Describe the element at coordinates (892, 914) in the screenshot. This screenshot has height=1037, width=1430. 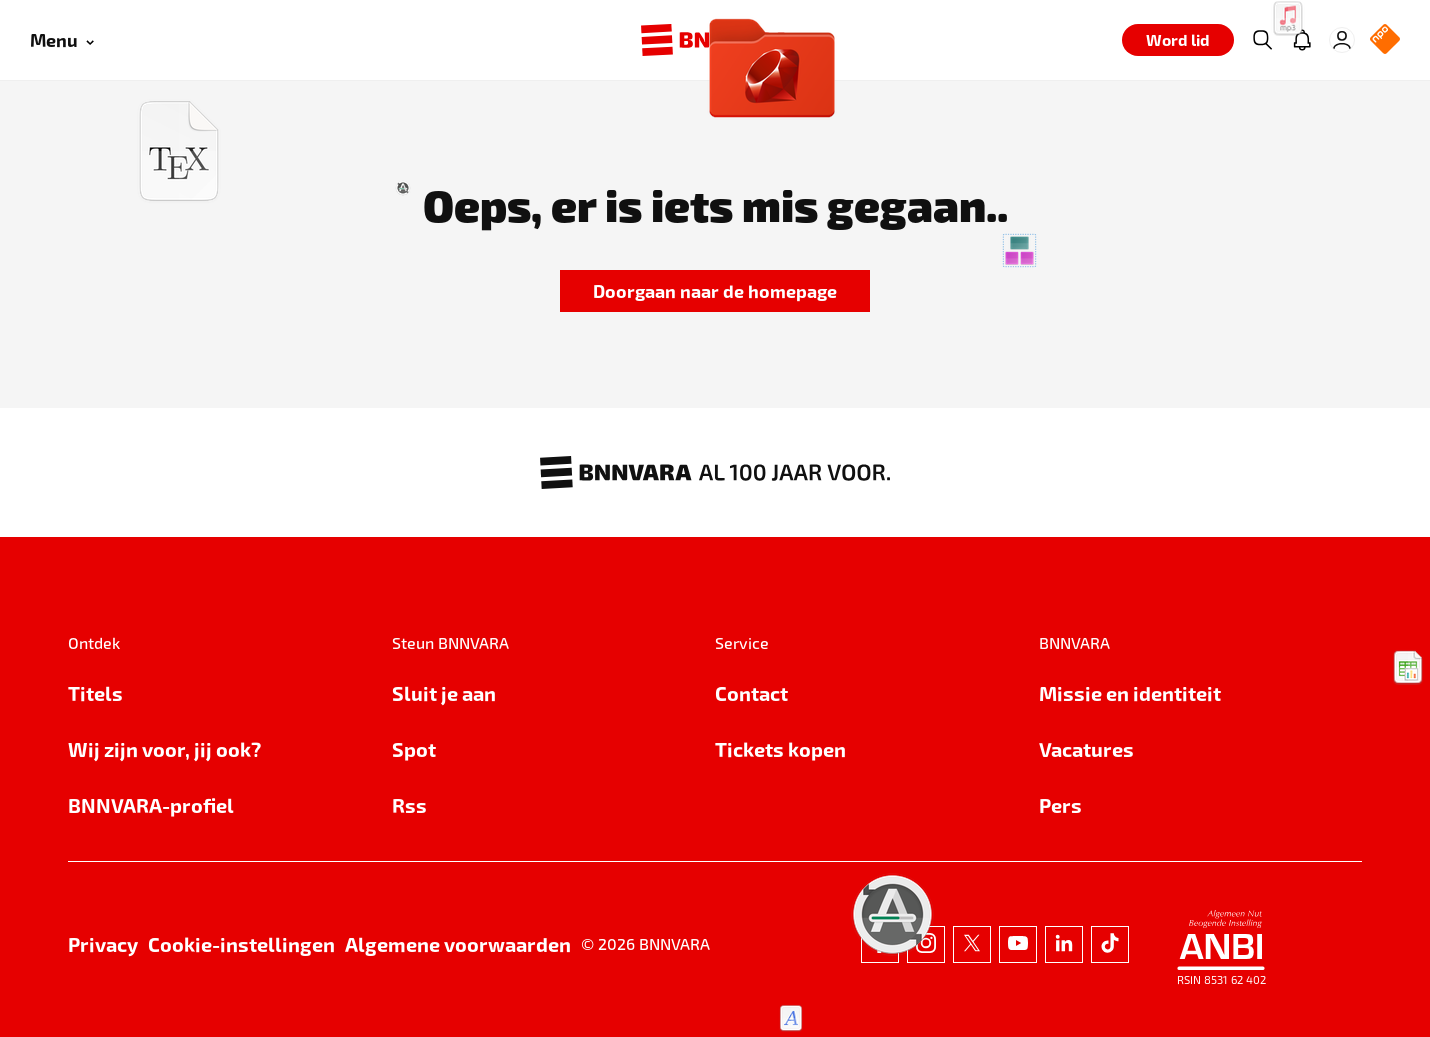
I see `check for available software updates` at that location.